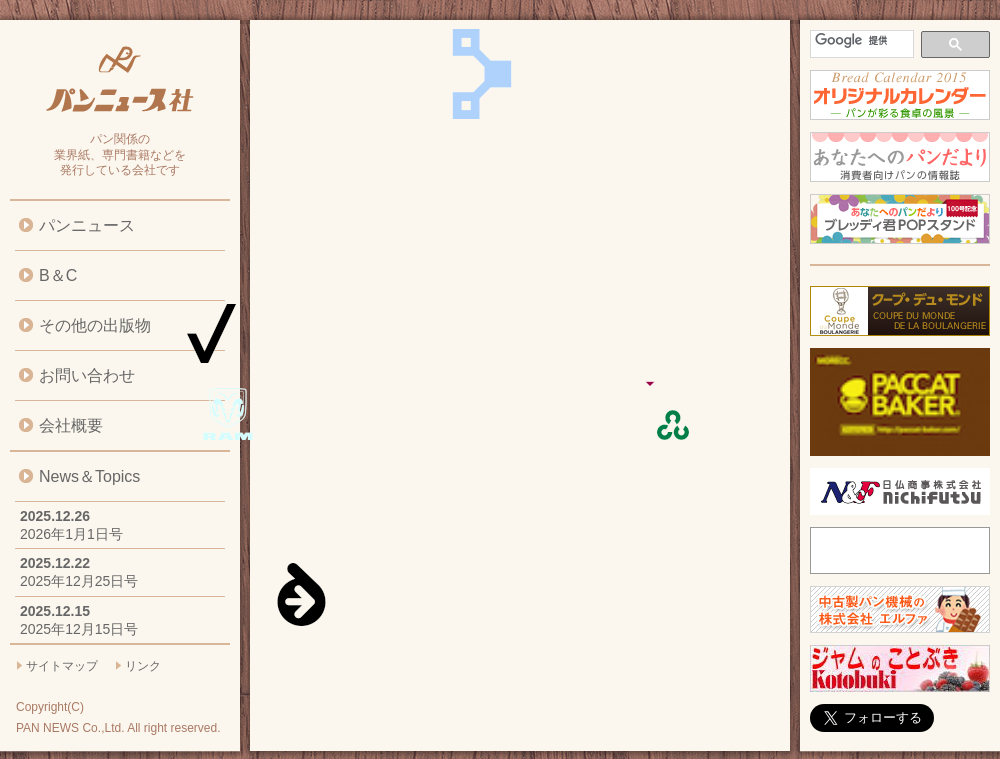 The height and width of the screenshot is (759, 1000). What do you see at coordinates (650, 384) in the screenshot?
I see `expand a dropdown menu` at bounding box center [650, 384].